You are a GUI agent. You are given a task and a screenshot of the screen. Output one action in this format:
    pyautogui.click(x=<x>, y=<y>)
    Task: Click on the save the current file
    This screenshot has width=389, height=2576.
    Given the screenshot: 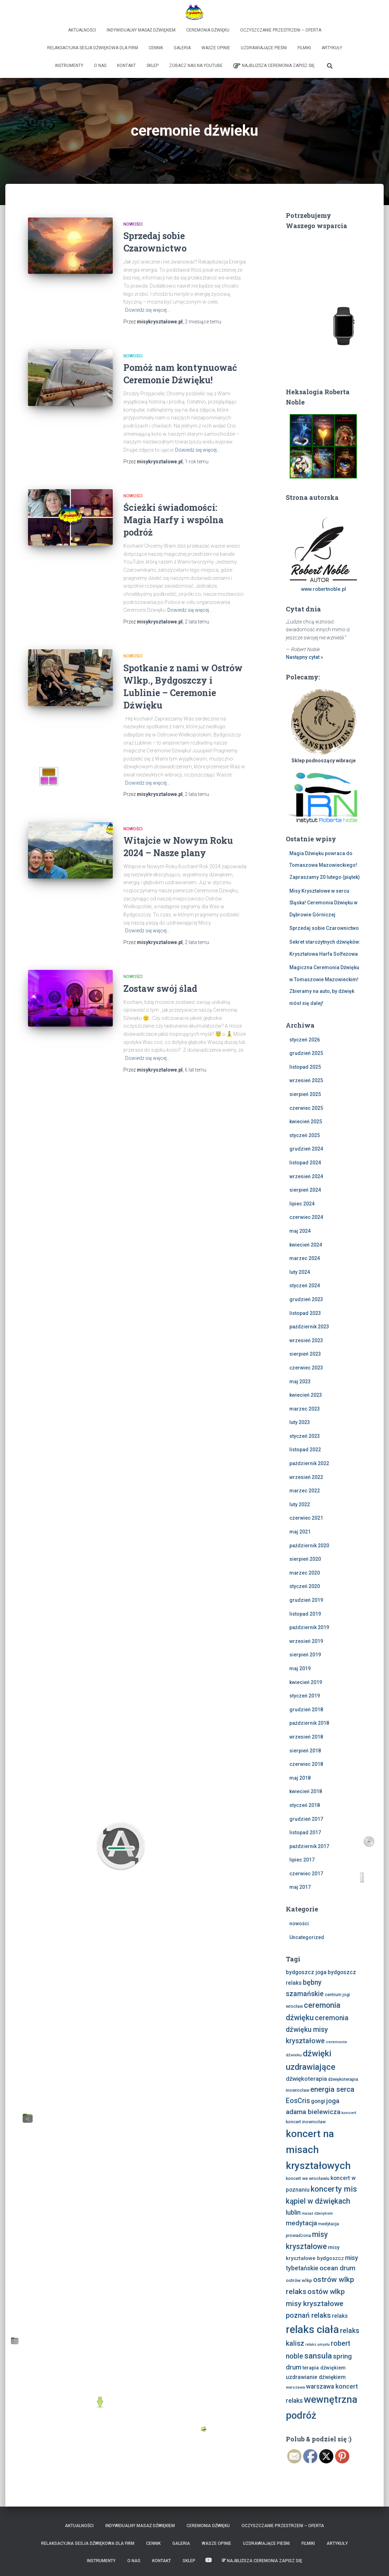 What is the action you would take?
    pyautogui.click(x=100, y=2402)
    